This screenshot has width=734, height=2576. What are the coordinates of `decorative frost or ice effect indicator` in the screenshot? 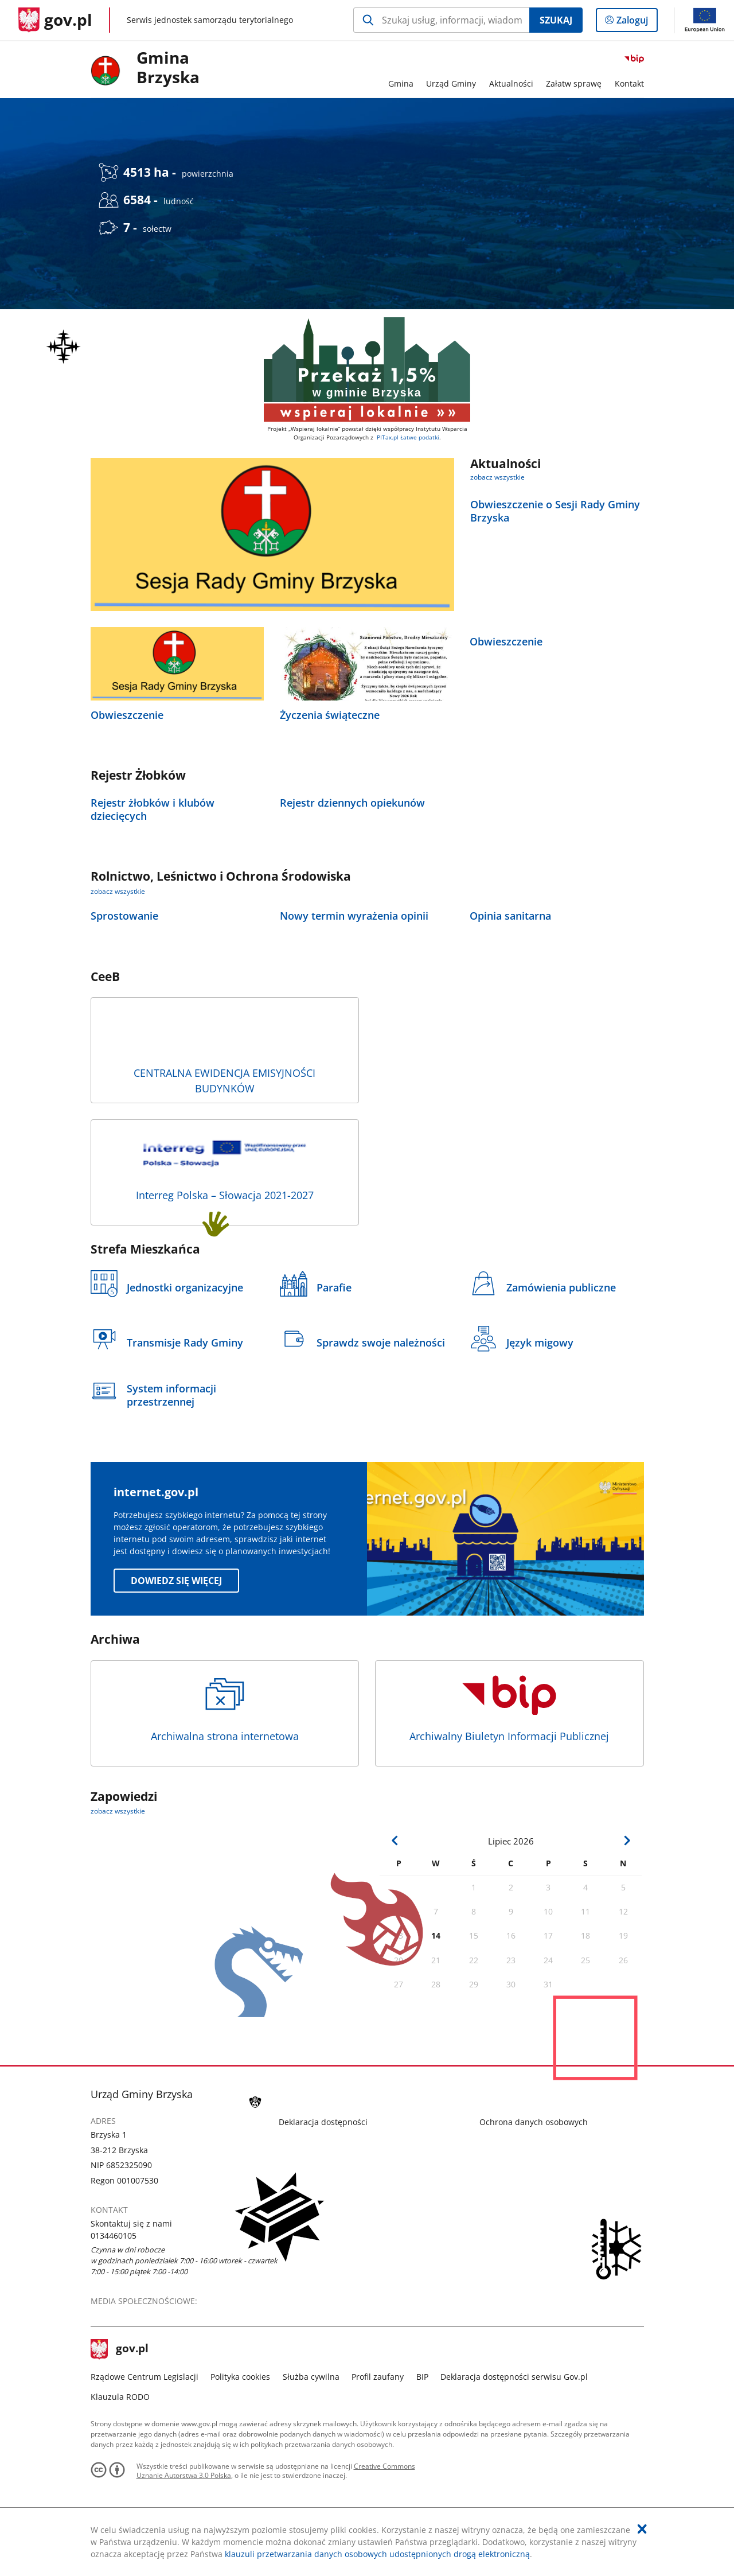 It's located at (63, 347).